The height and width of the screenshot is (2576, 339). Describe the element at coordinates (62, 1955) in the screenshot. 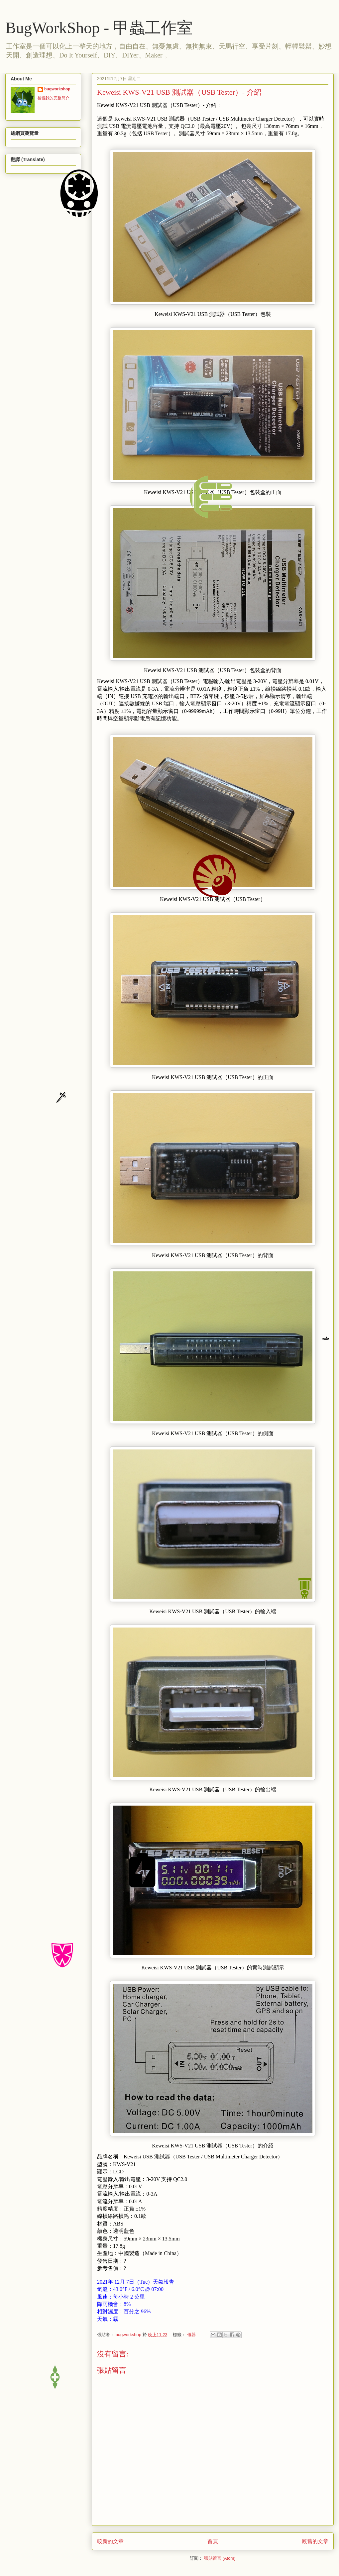

I see `activate shield or defensive ability` at that location.